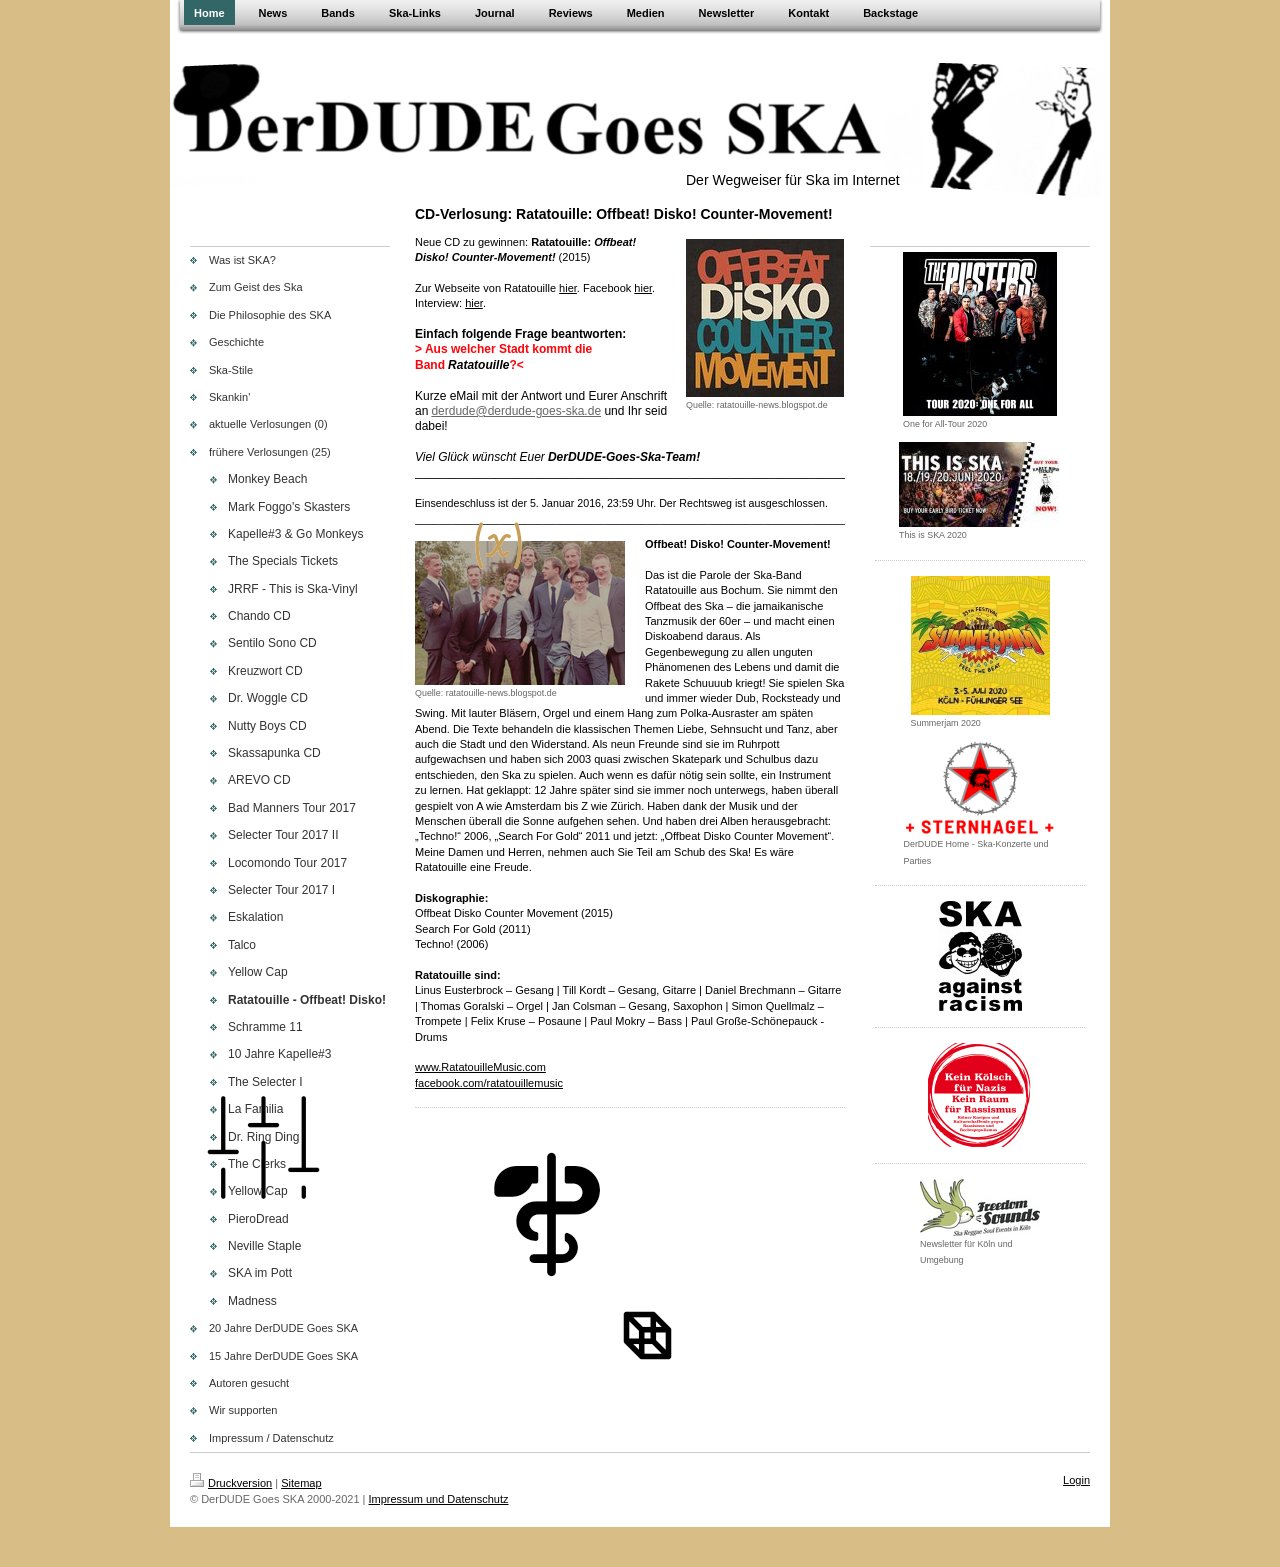 The image size is (1280, 1567). Describe the element at coordinates (551, 1214) in the screenshot. I see `access medical or healthcare services` at that location.